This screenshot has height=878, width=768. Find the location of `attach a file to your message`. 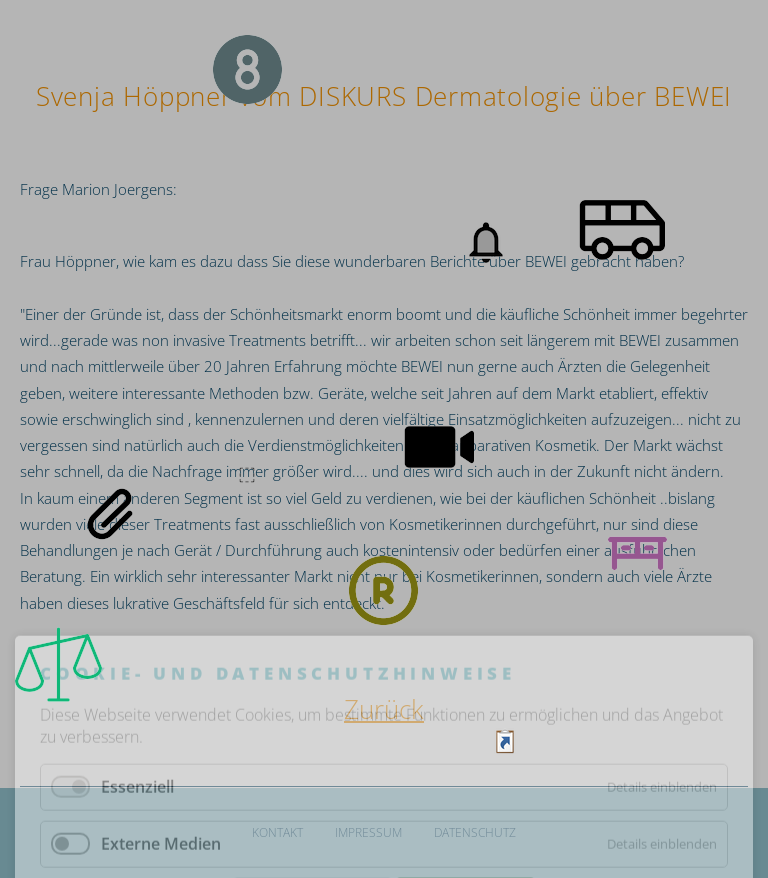

attach a file to your message is located at coordinates (111, 513).